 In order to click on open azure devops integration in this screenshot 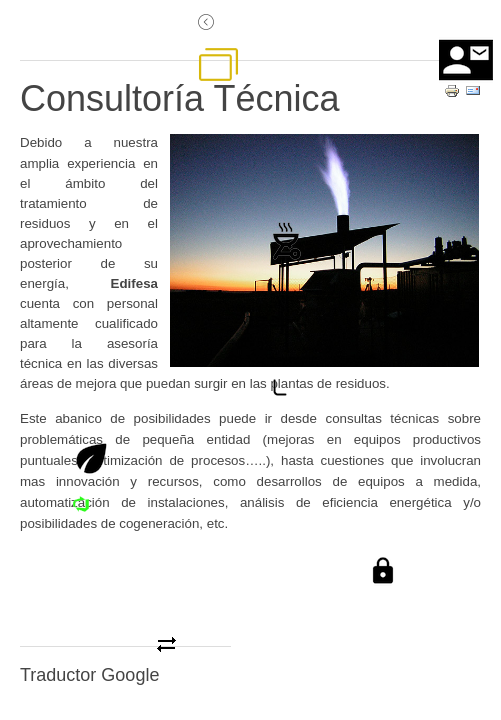, I will do `click(81, 504)`.